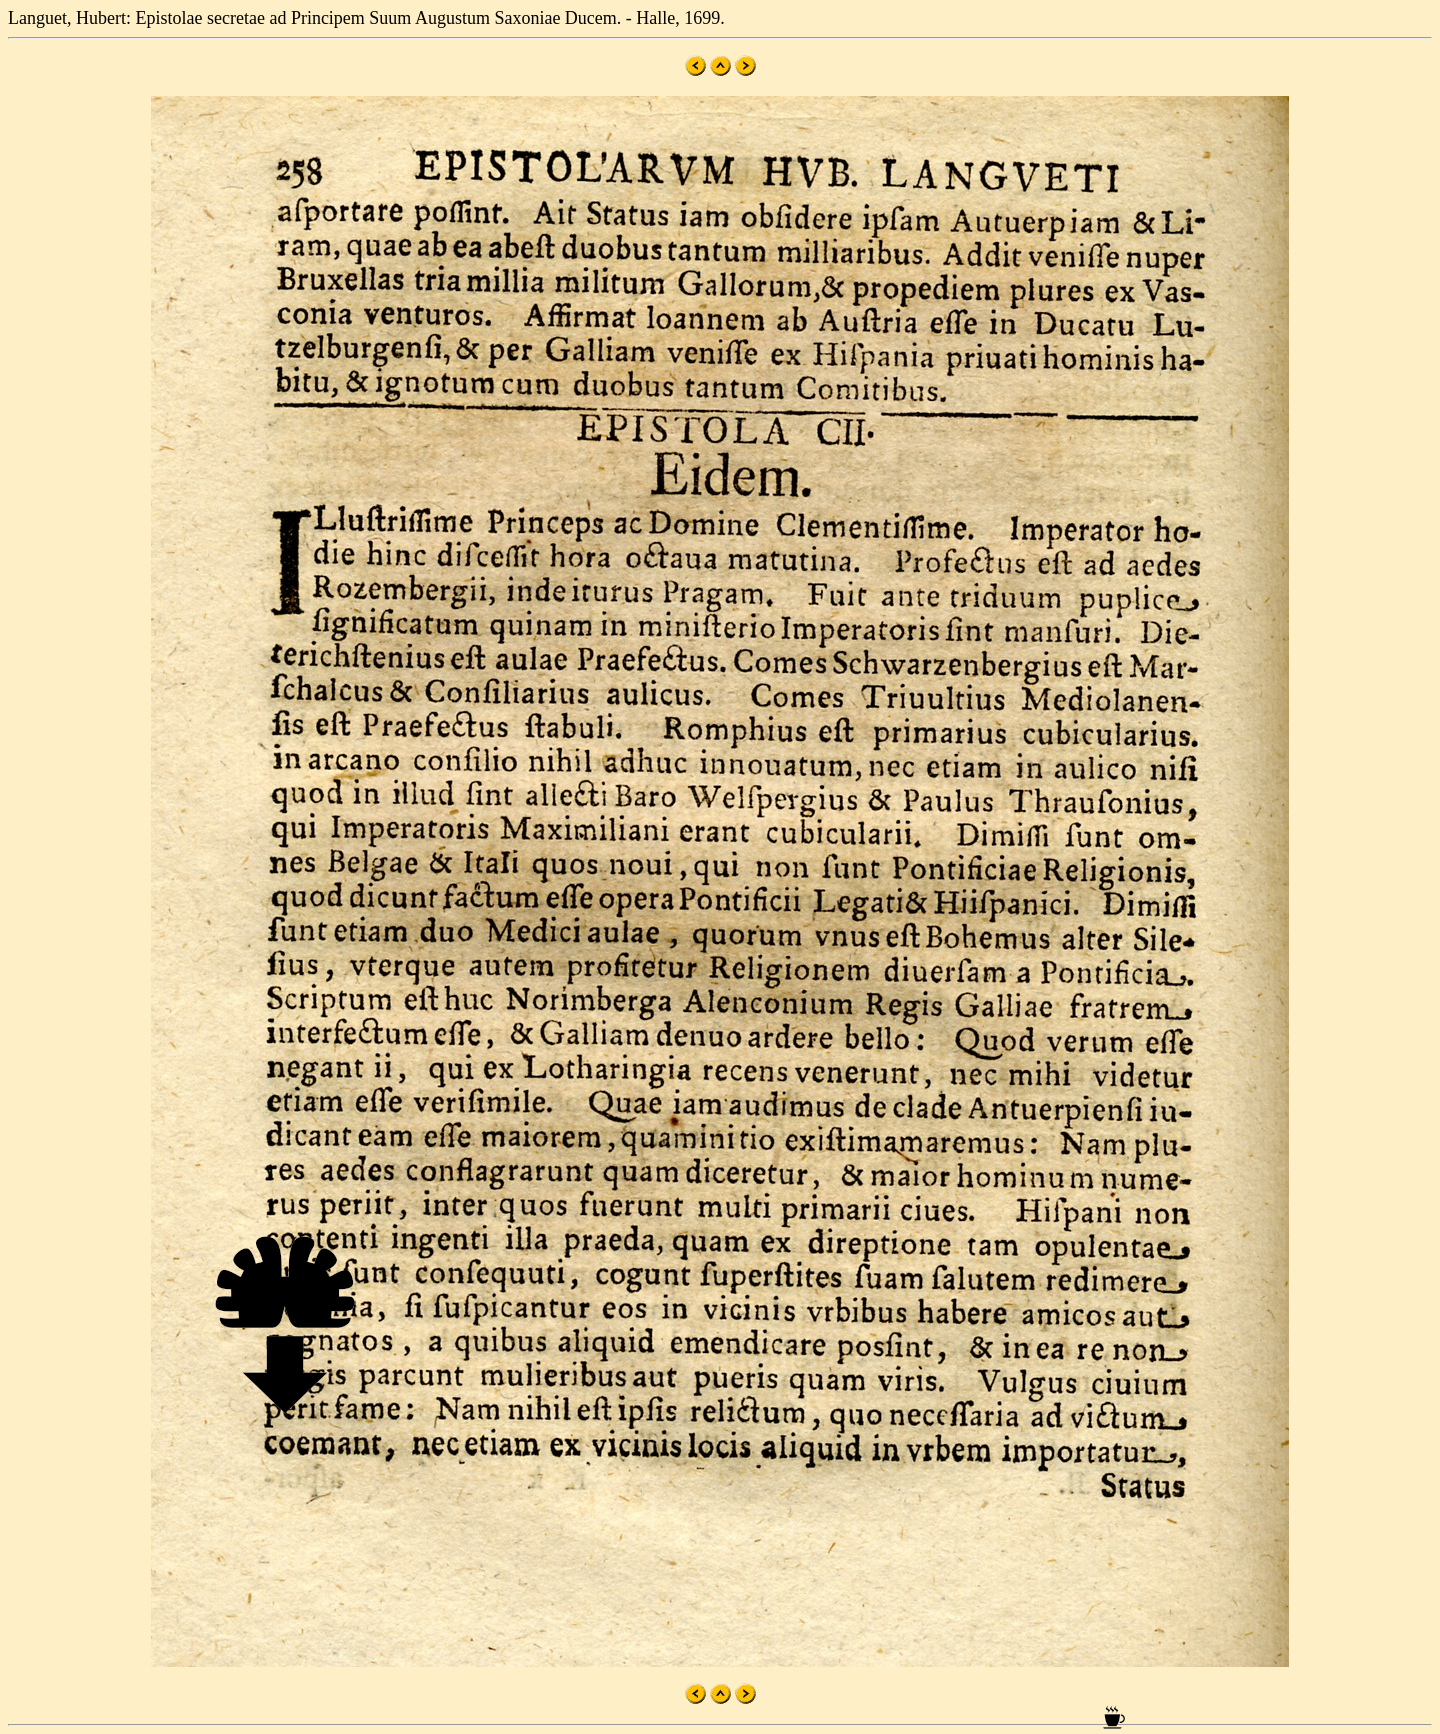 The width and height of the screenshot is (1440, 1734). I want to click on export or download your thoughts and notes, so click(285, 1324).